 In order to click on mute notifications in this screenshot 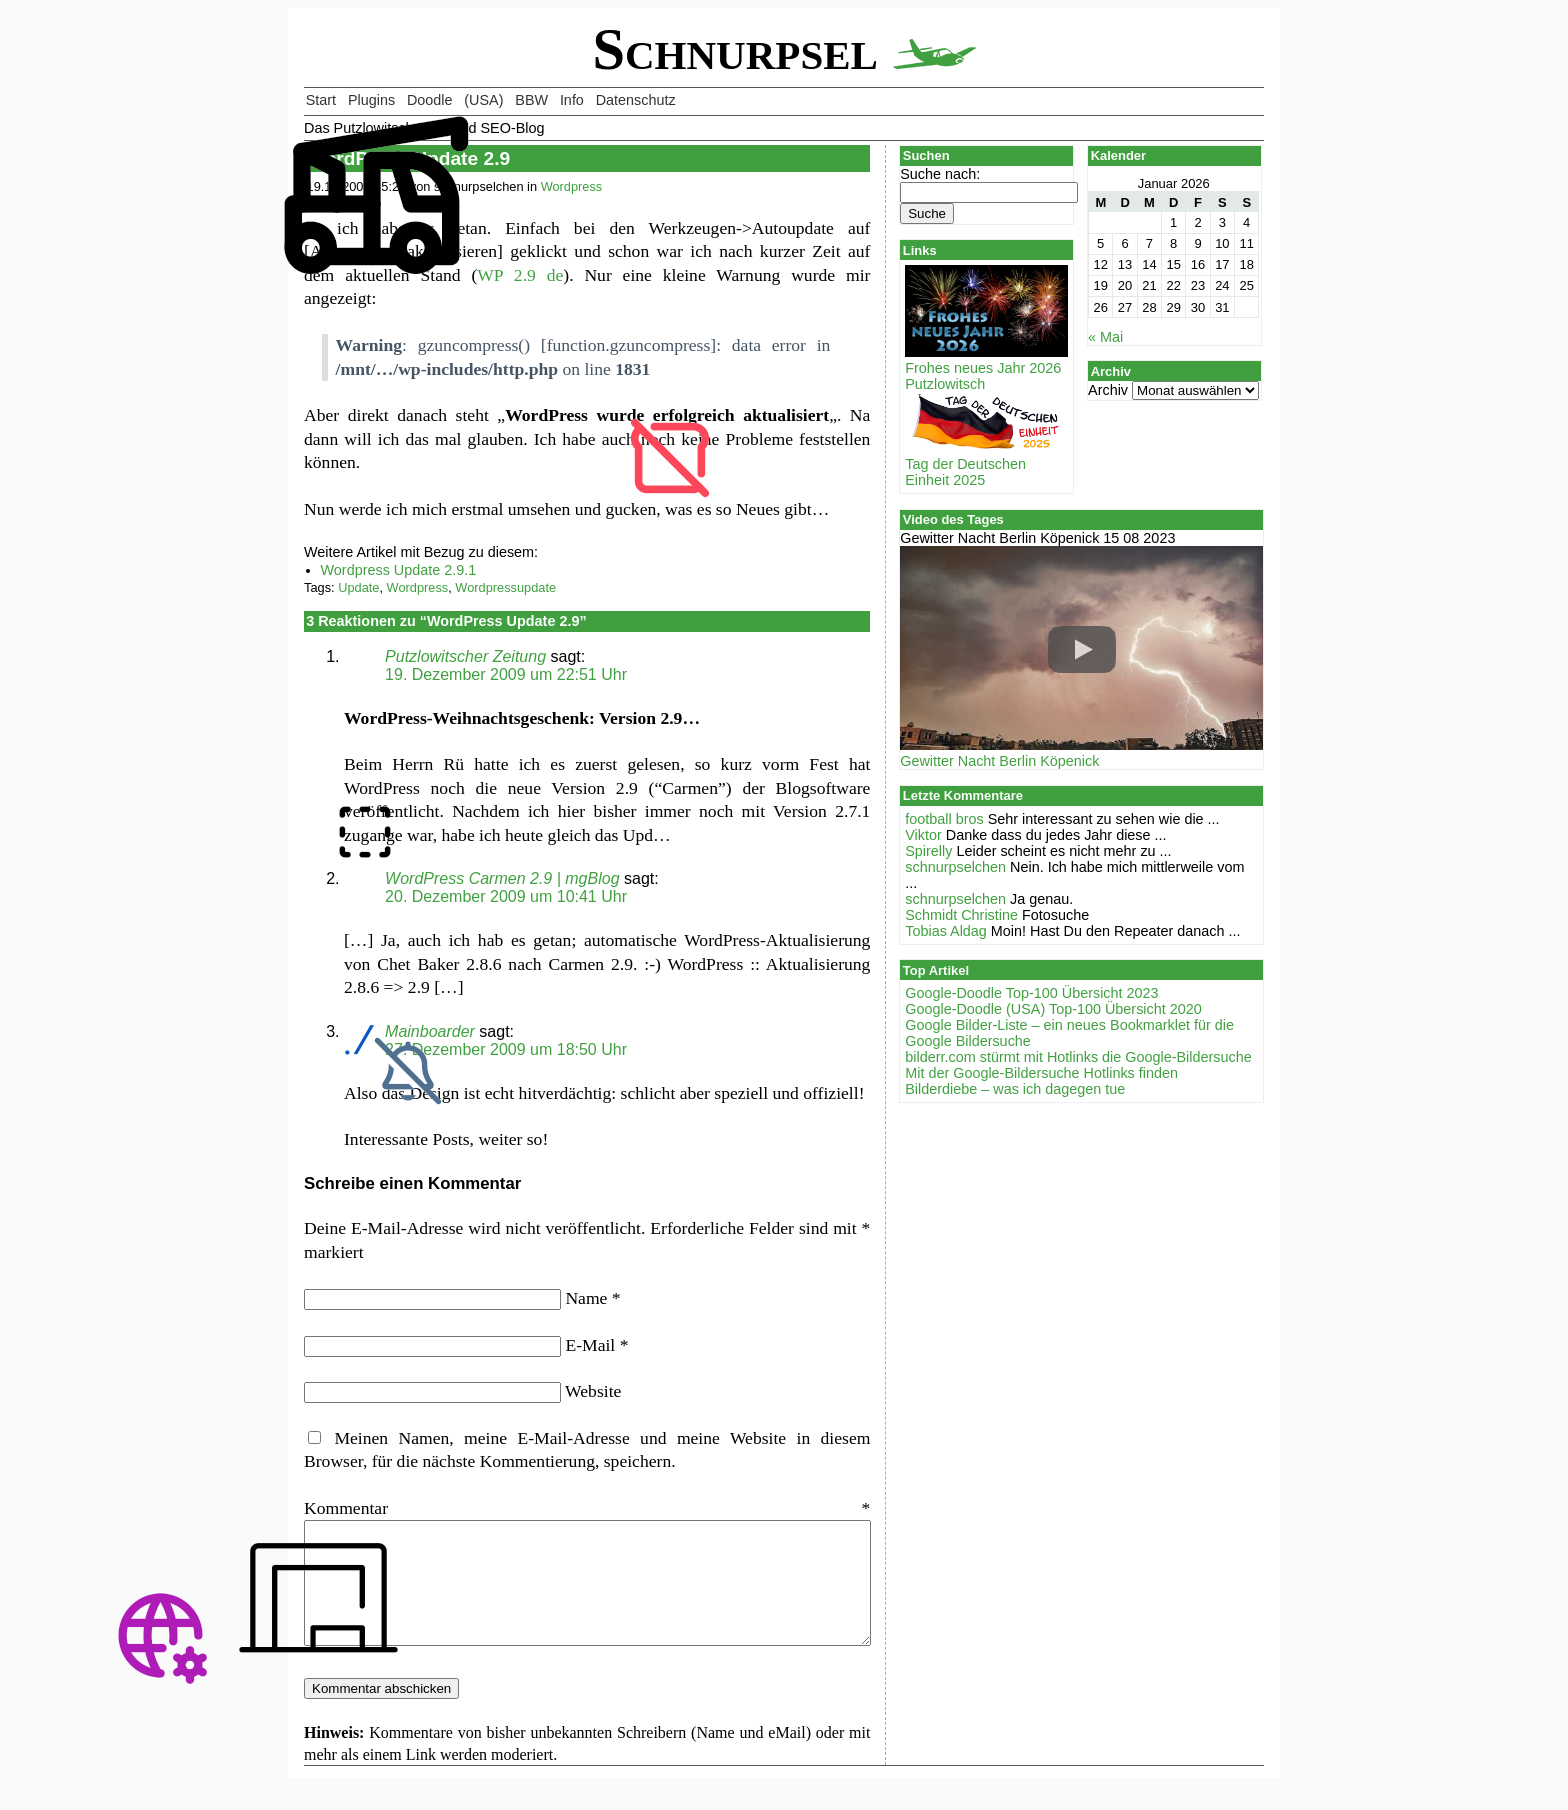, I will do `click(408, 1071)`.